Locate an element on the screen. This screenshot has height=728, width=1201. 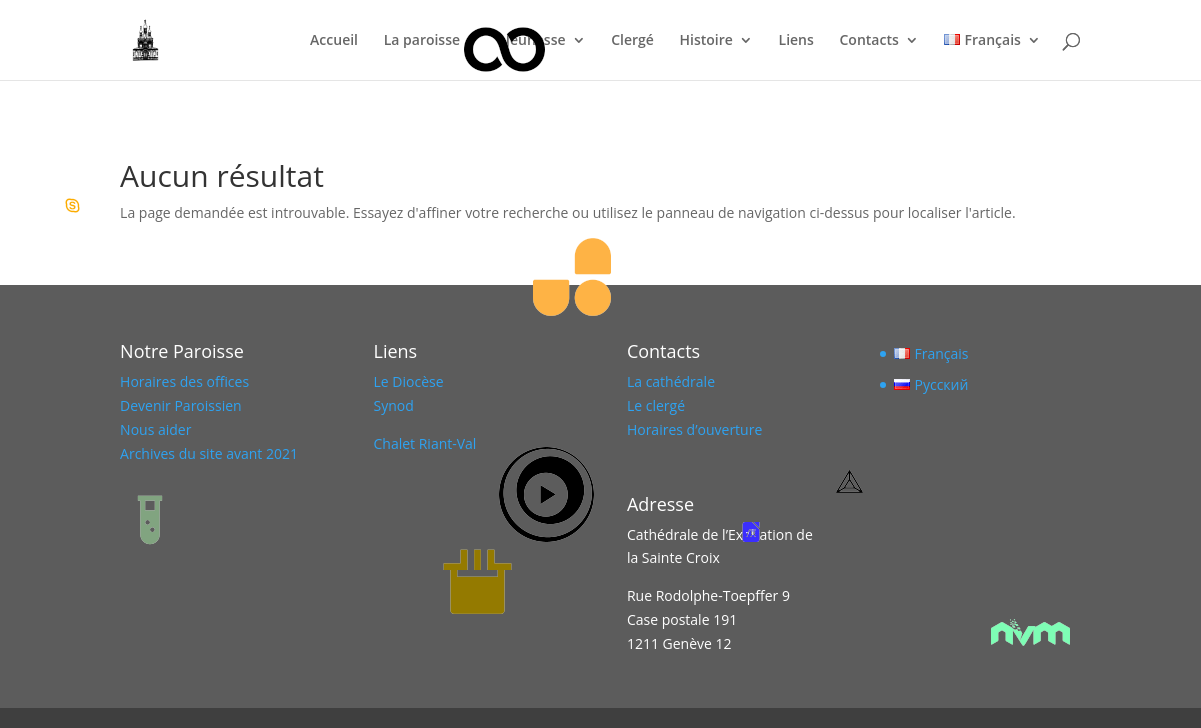
access lab results or medical tests is located at coordinates (150, 520).